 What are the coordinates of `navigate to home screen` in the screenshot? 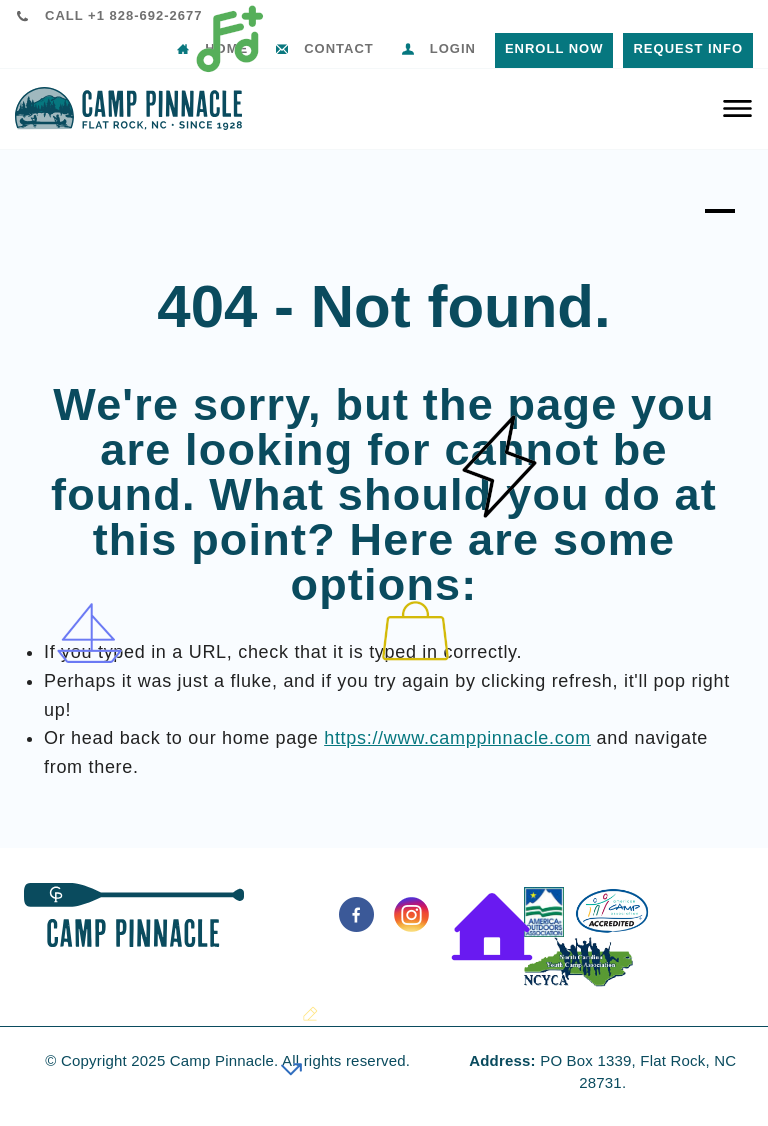 It's located at (492, 928).